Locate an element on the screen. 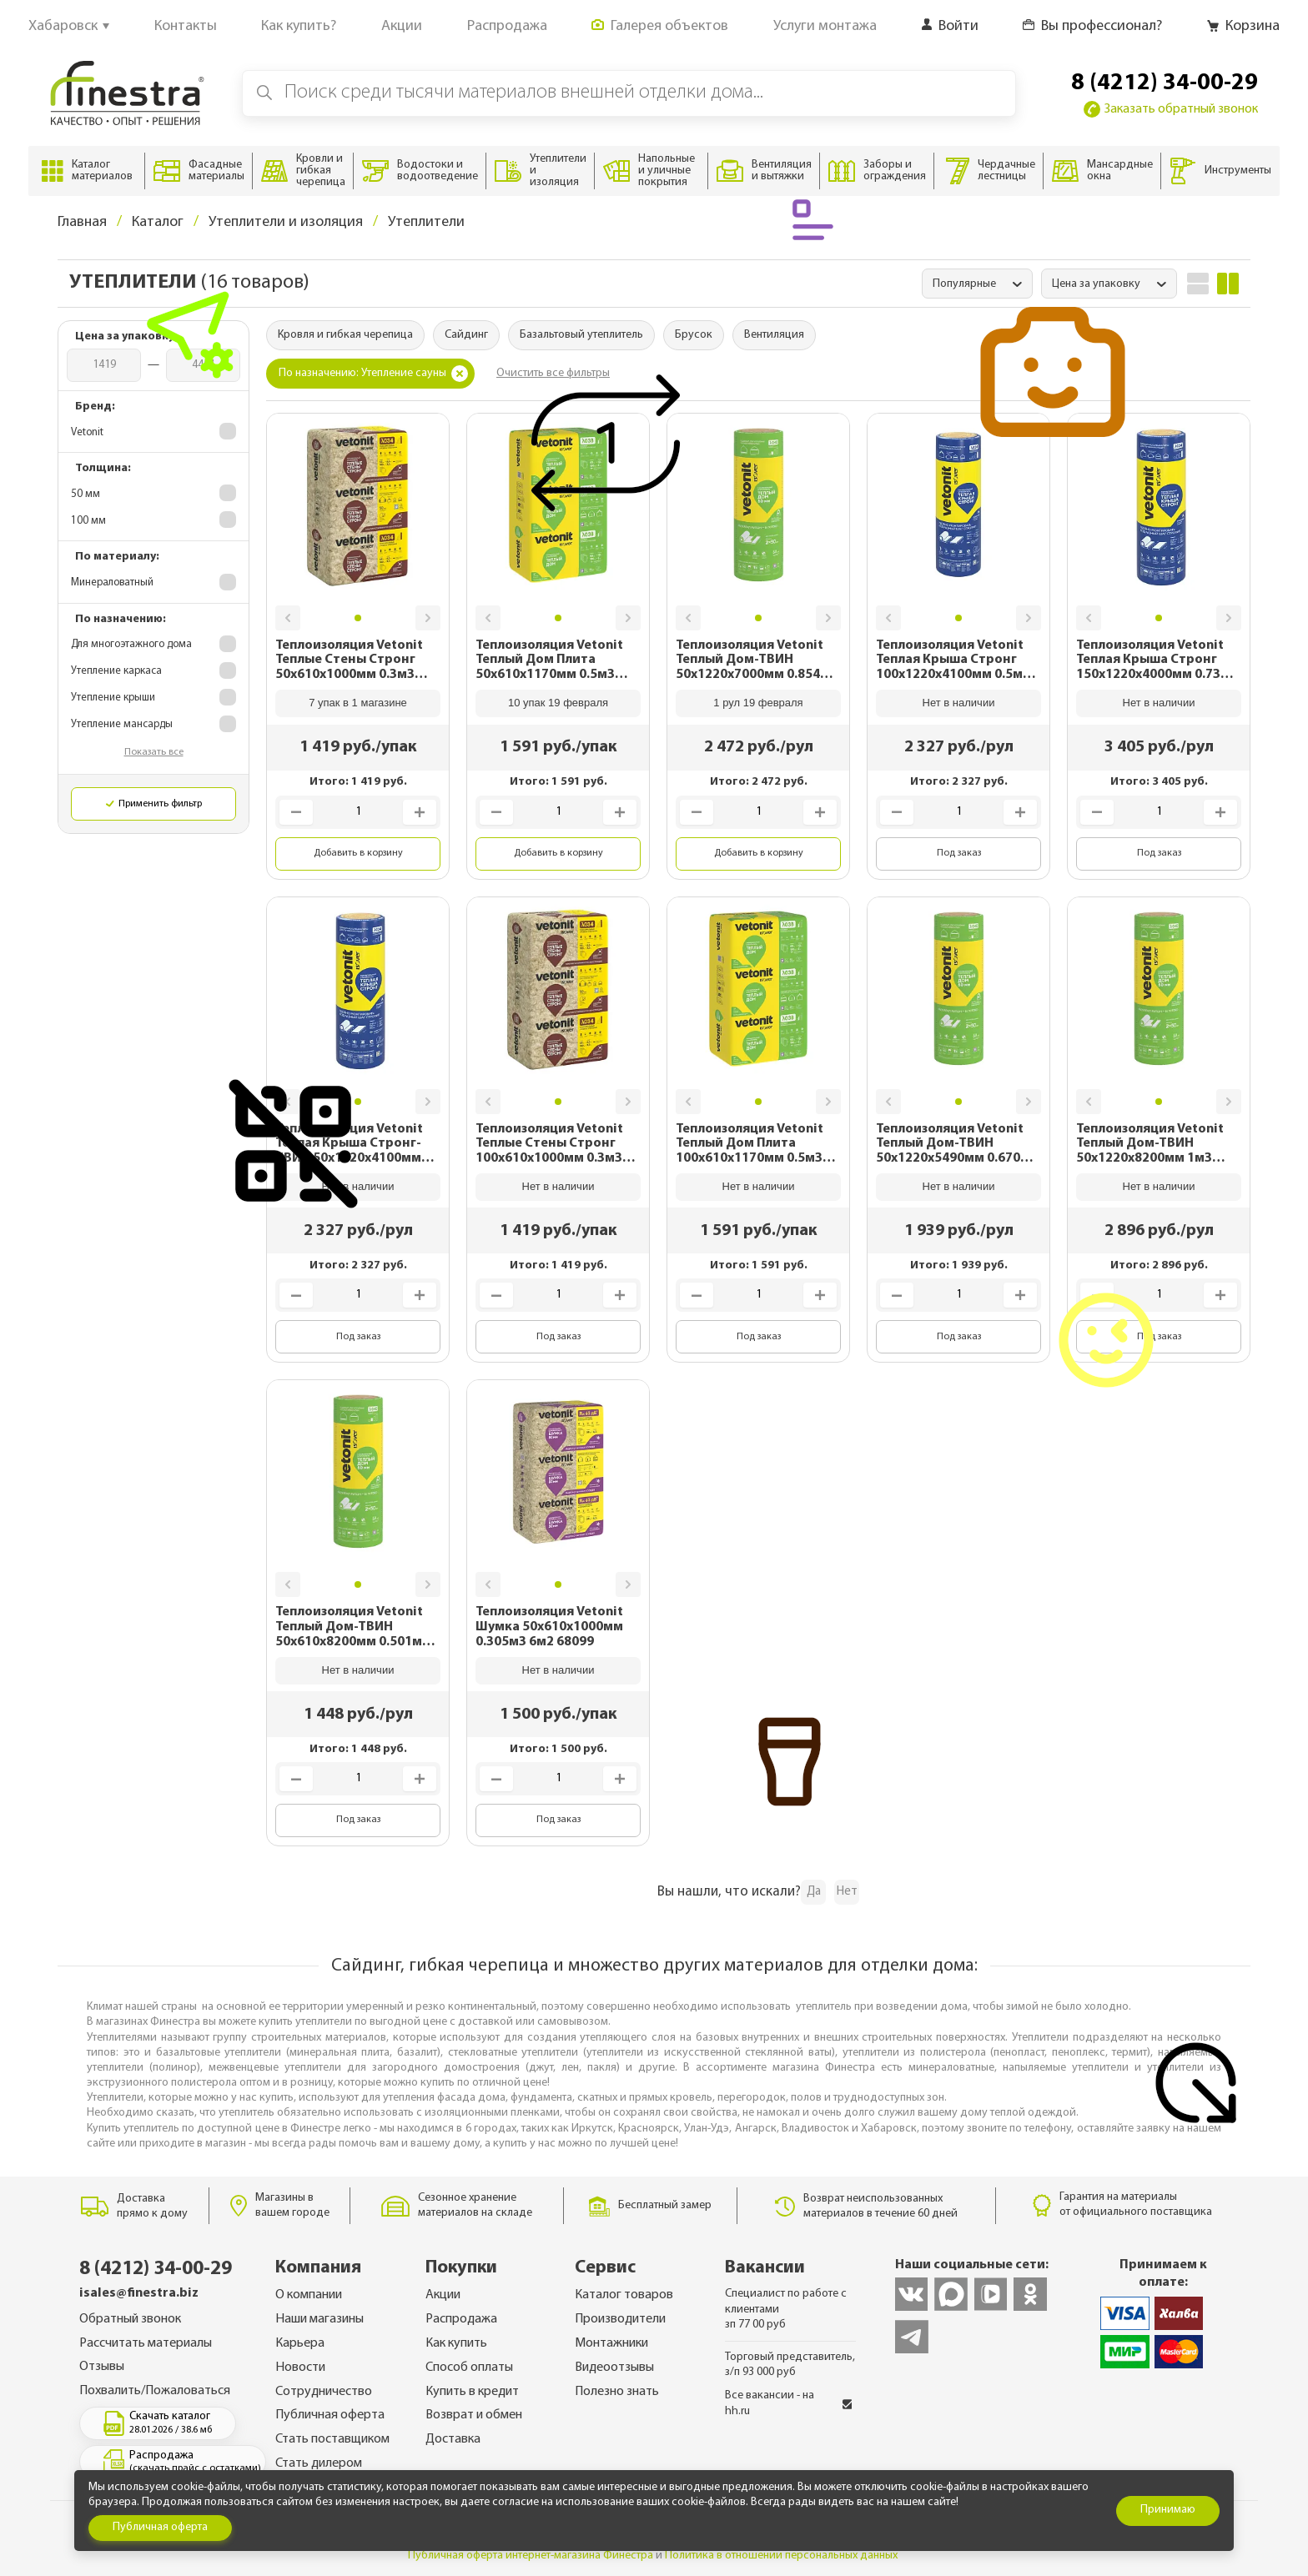 This screenshot has height=2576, width=1308. browse nearby bars or pubs is located at coordinates (789, 1761).